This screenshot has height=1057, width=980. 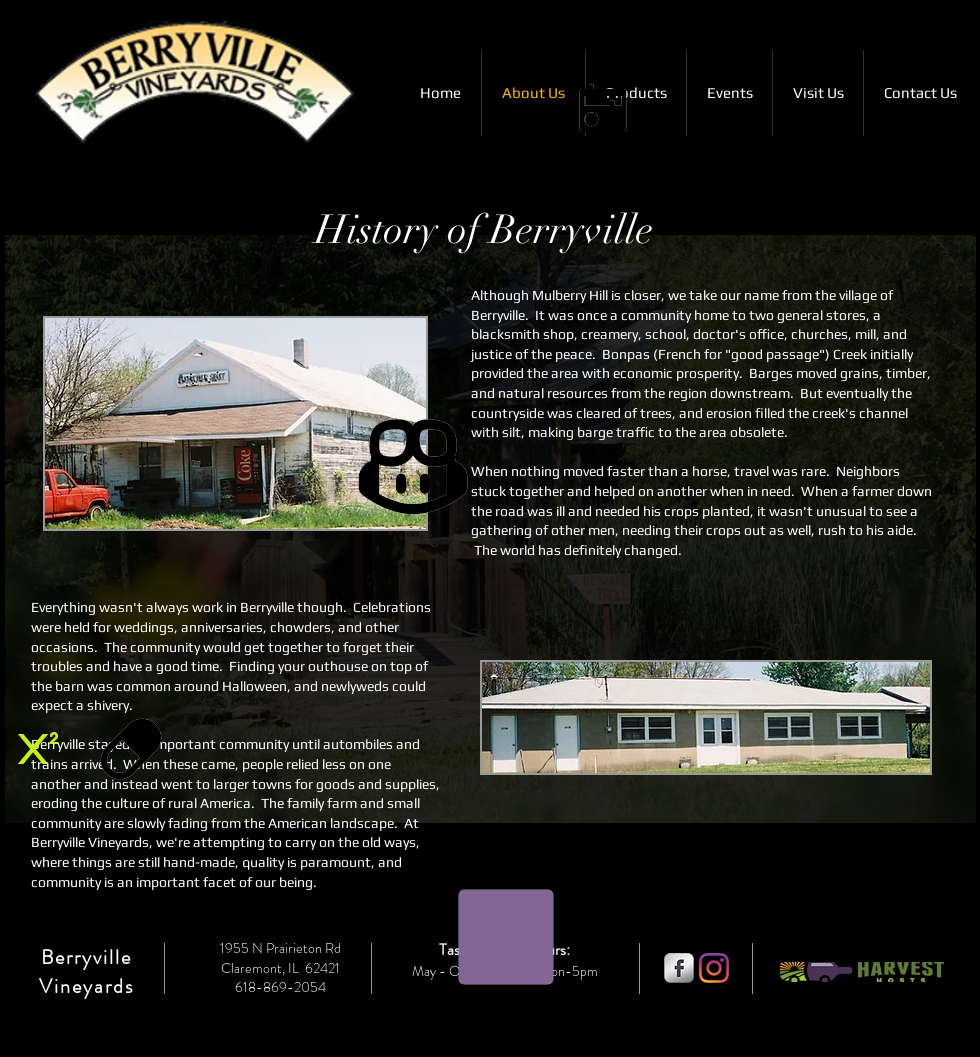 What do you see at coordinates (413, 466) in the screenshot?
I see `open microsoft copilot` at bounding box center [413, 466].